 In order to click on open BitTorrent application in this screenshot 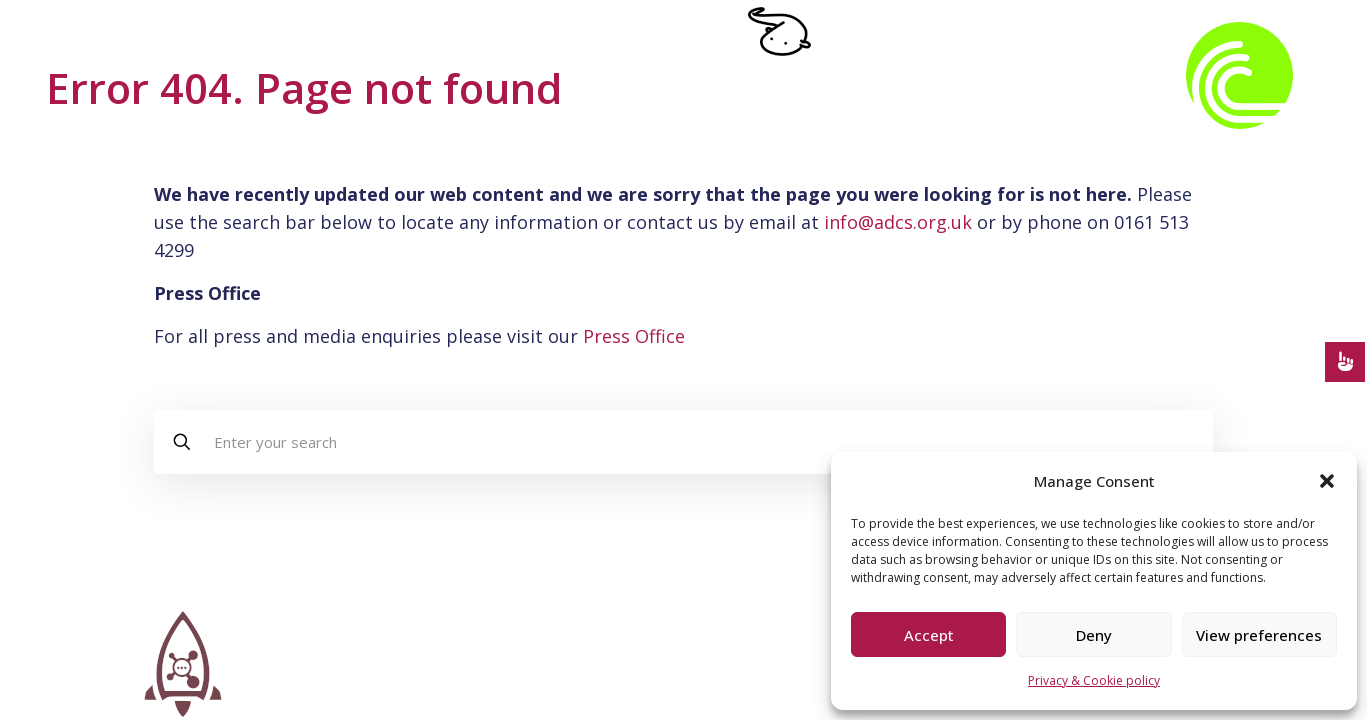, I will do `click(1239, 75)`.